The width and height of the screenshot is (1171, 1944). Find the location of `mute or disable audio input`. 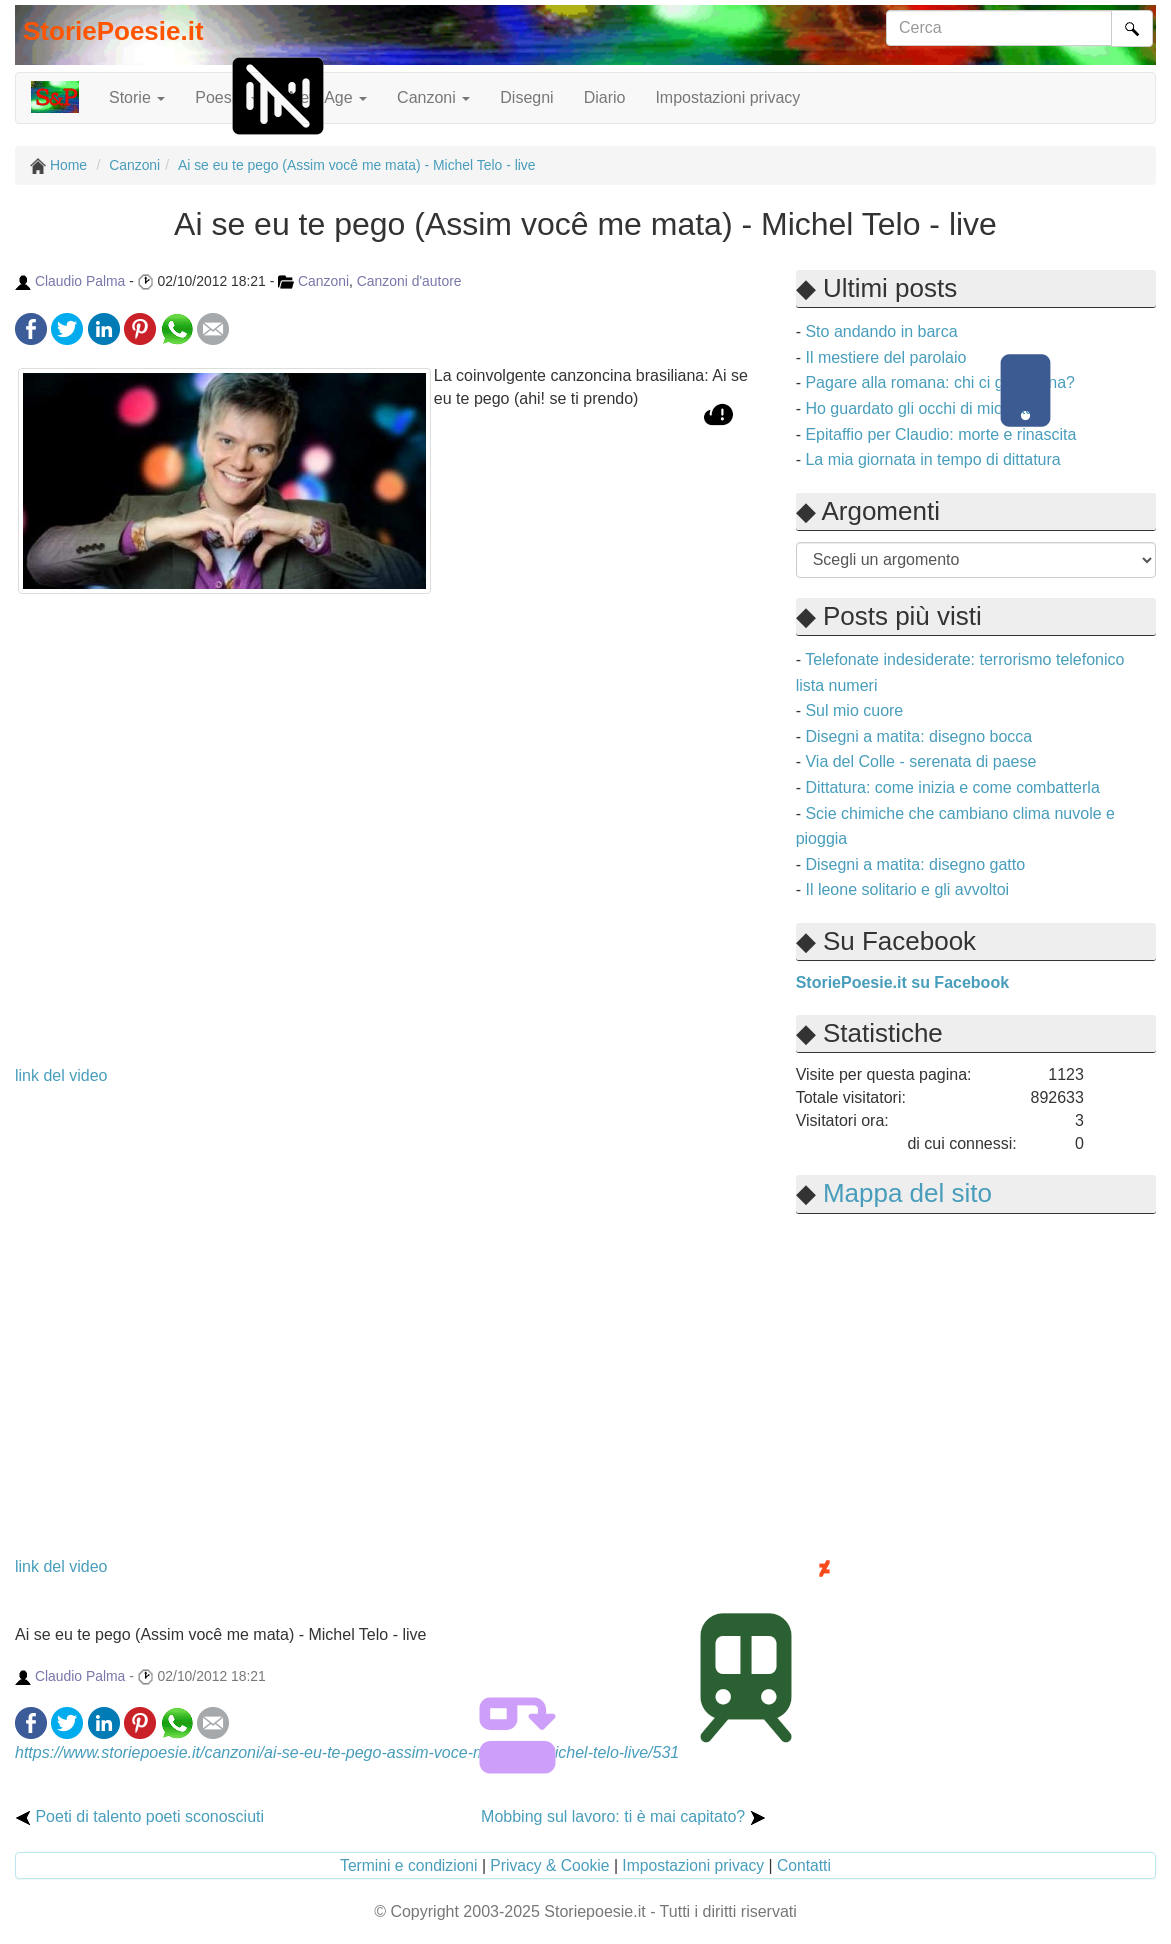

mute or disable audio input is located at coordinates (278, 96).